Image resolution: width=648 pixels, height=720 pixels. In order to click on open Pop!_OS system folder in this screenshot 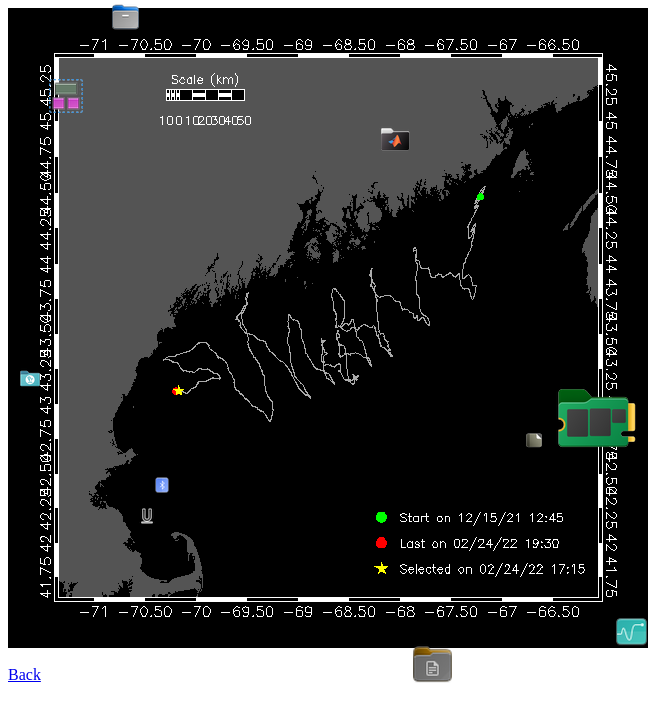, I will do `click(30, 379)`.